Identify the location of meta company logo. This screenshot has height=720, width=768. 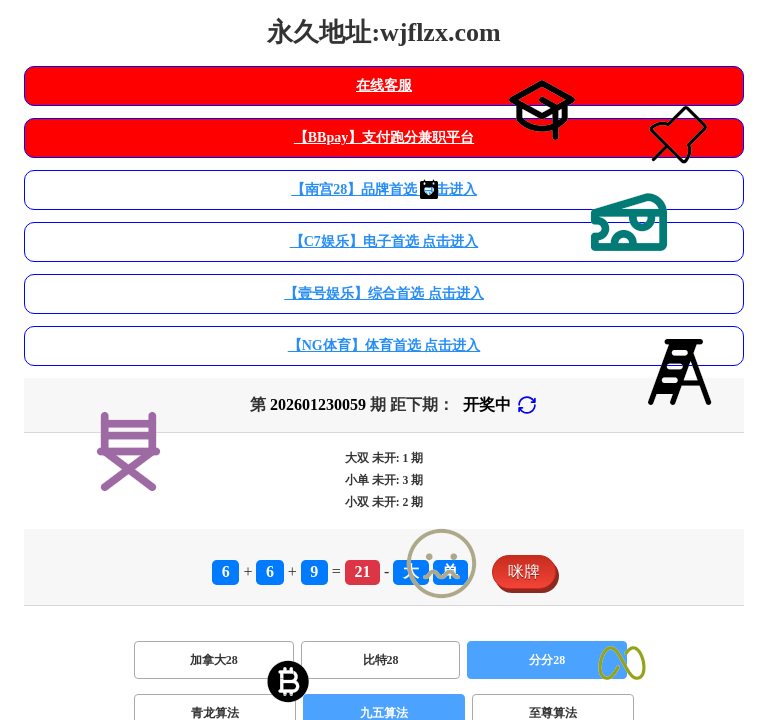
(622, 663).